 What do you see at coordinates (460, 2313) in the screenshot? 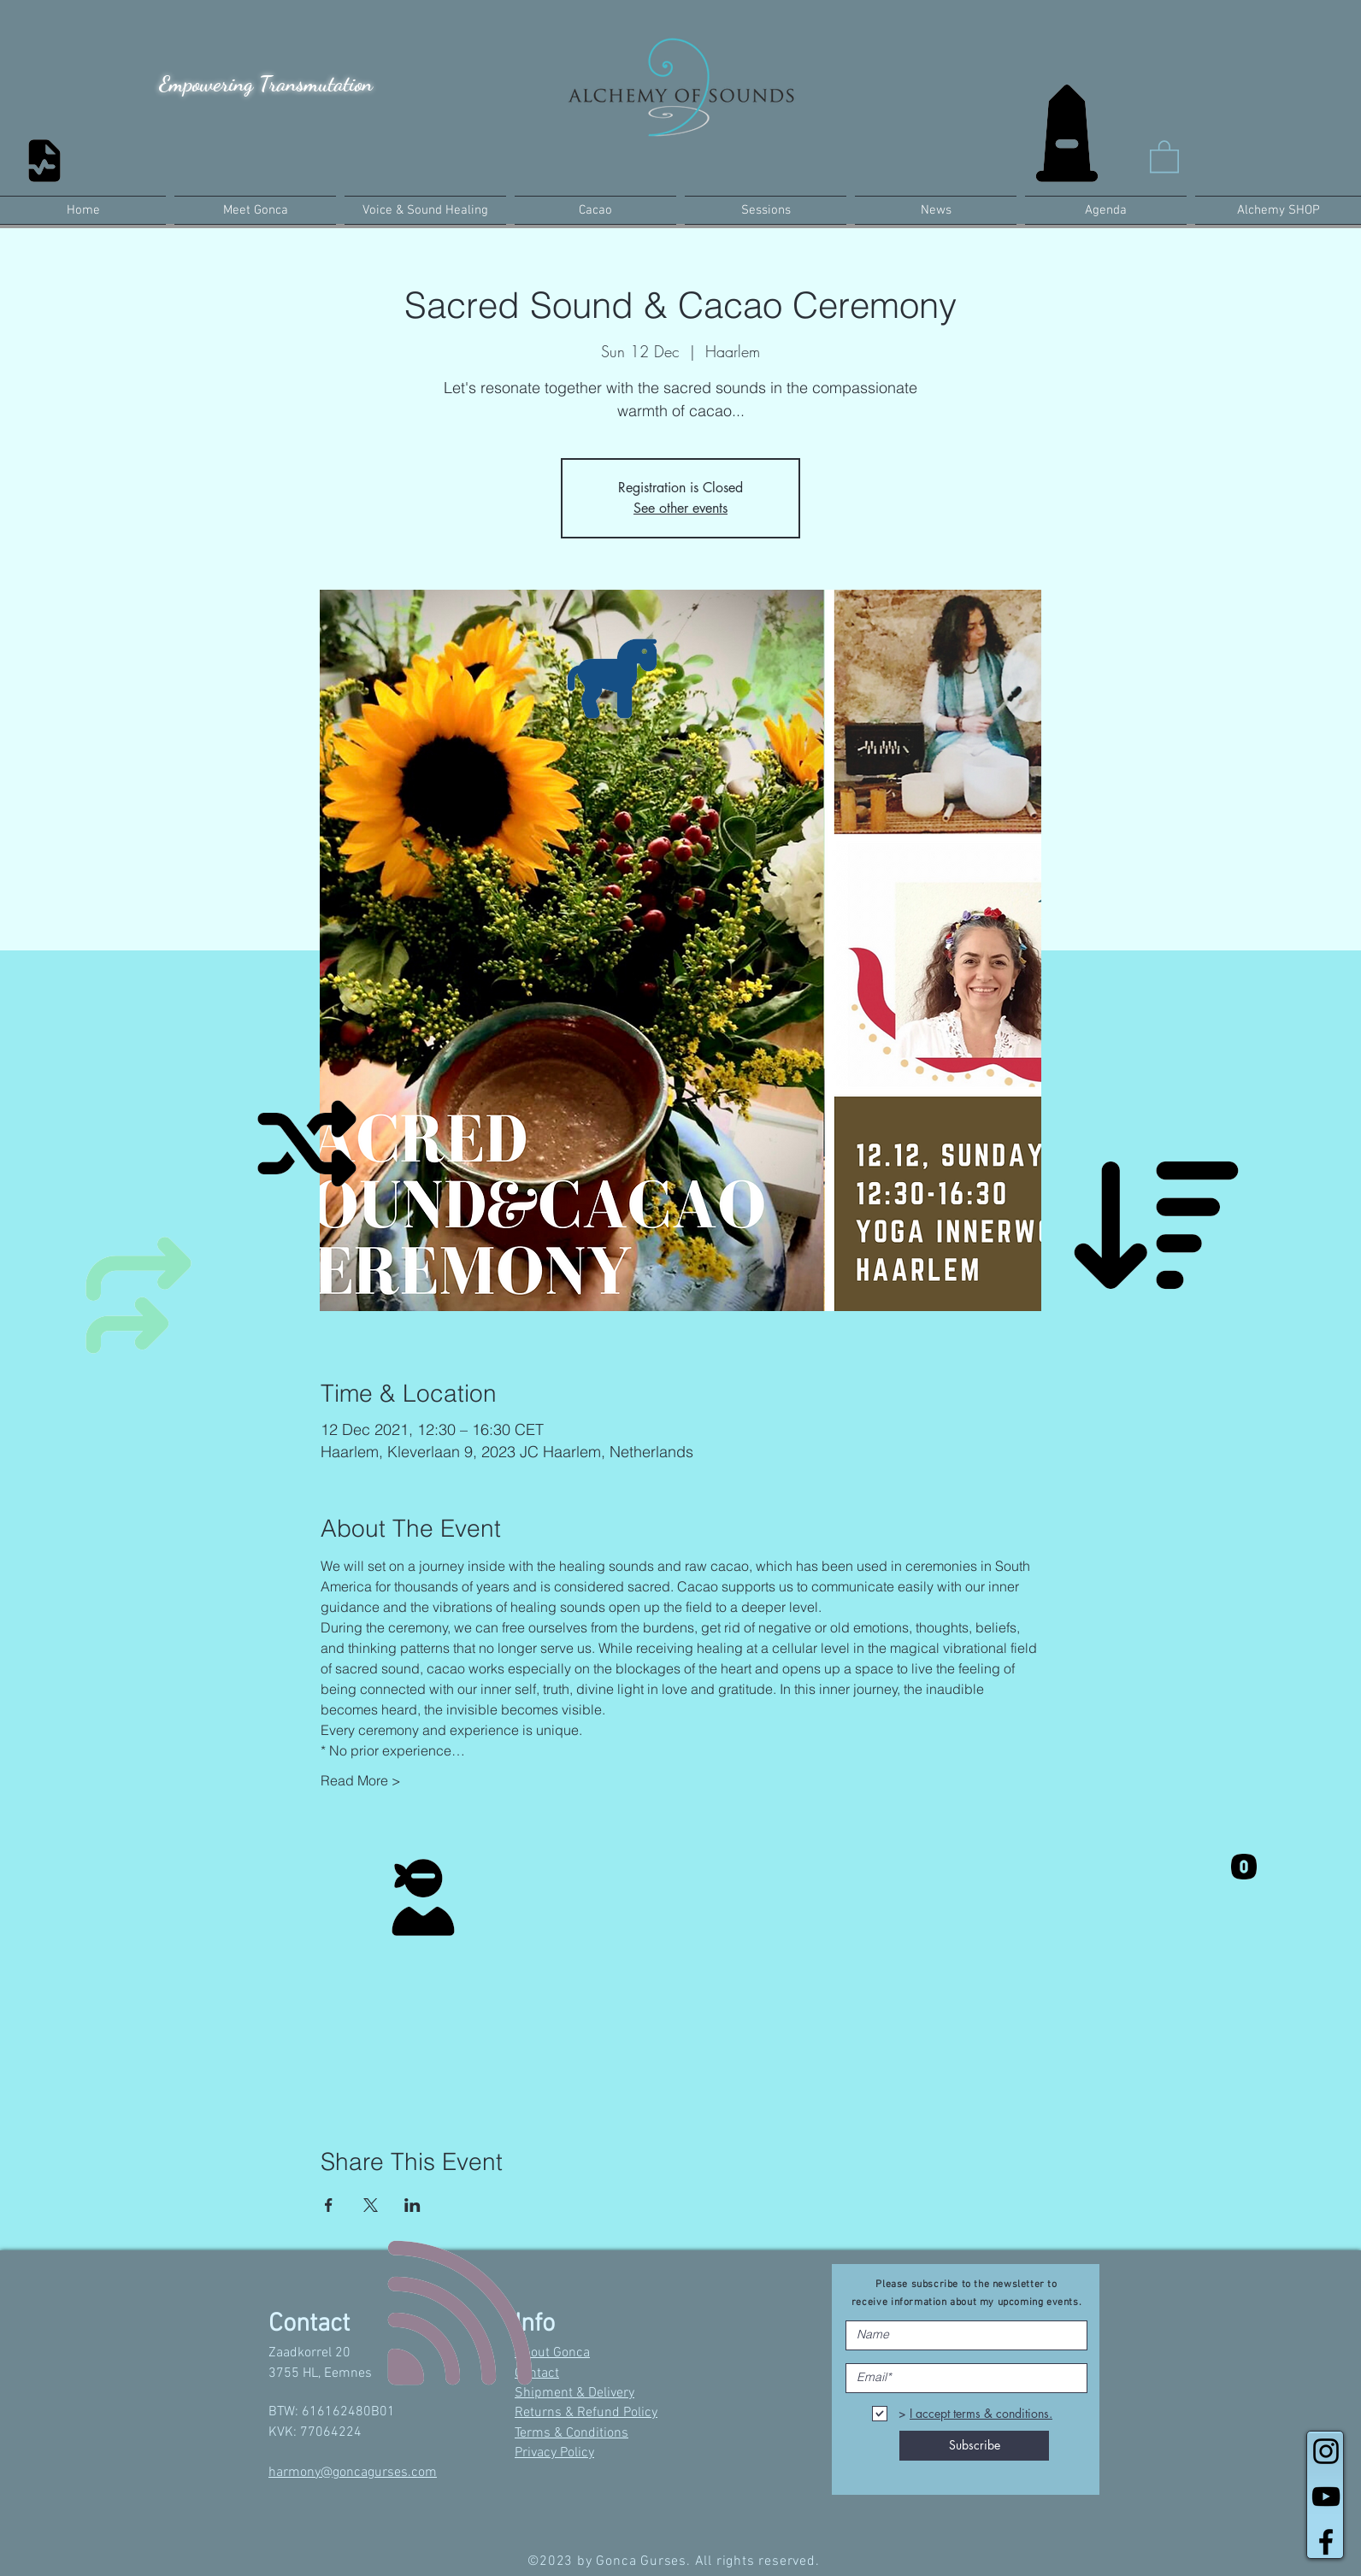
I see `indicates strong connection or low ping` at bounding box center [460, 2313].